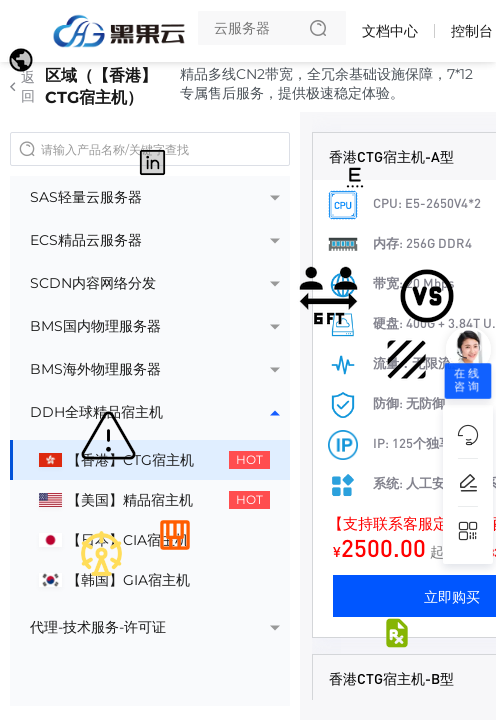  What do you see at coordinates (427, 296) in the screenshot?
I see `indicates a versus or comparison mode` at bounding box center [427, 296].